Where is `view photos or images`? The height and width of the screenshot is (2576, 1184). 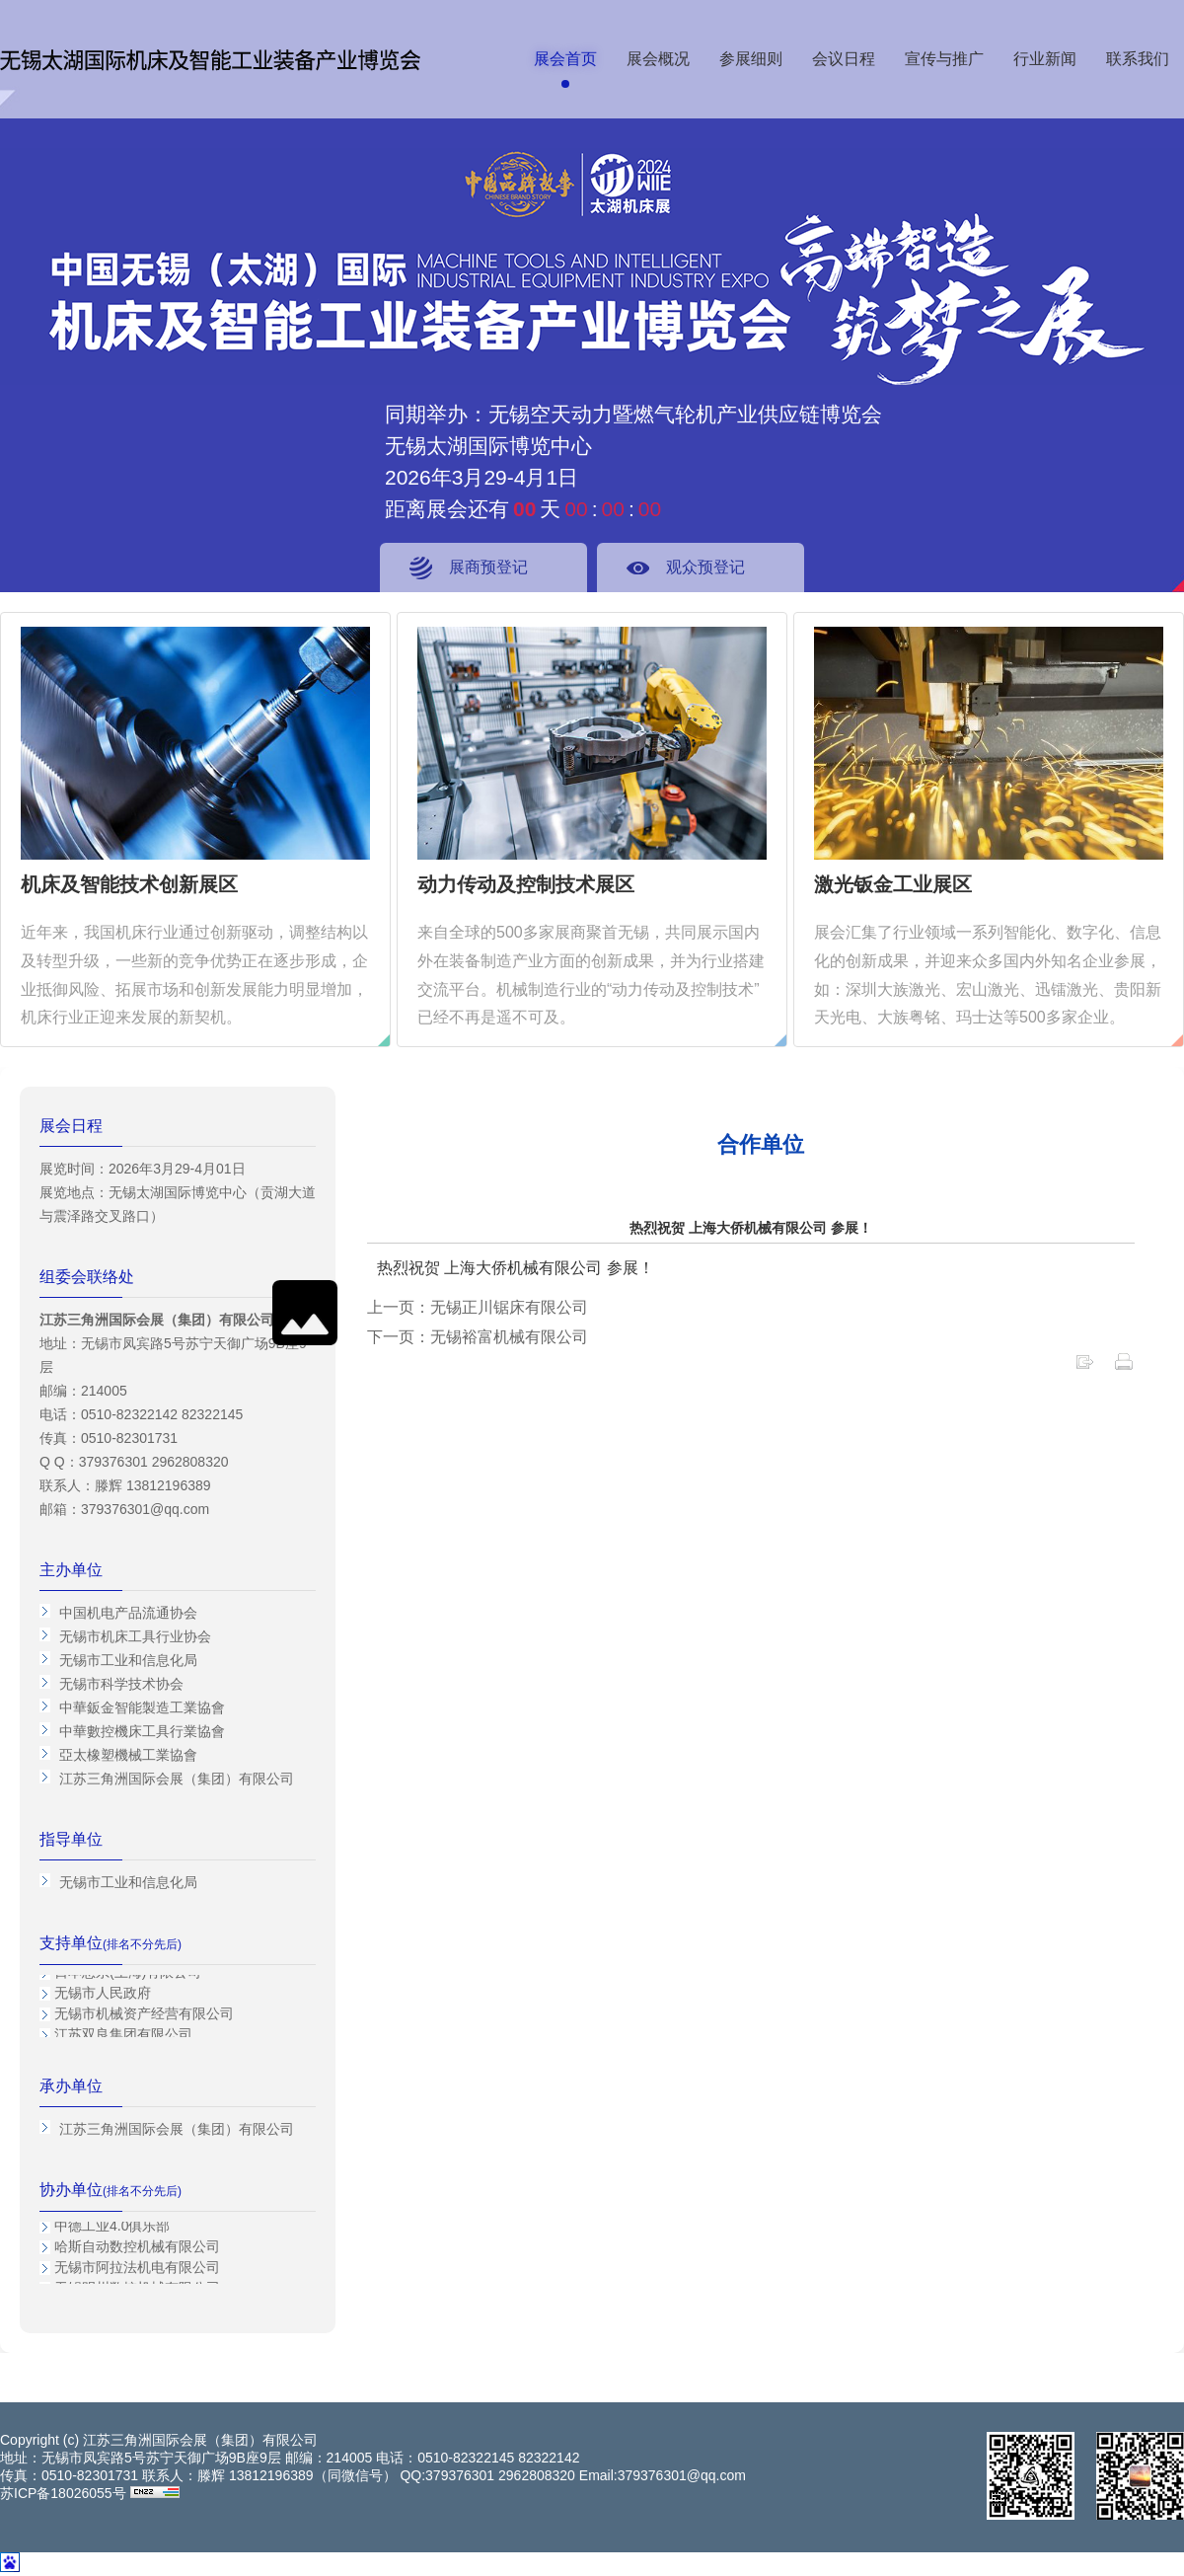
view photos or images is located at coordinates (305, 1313).